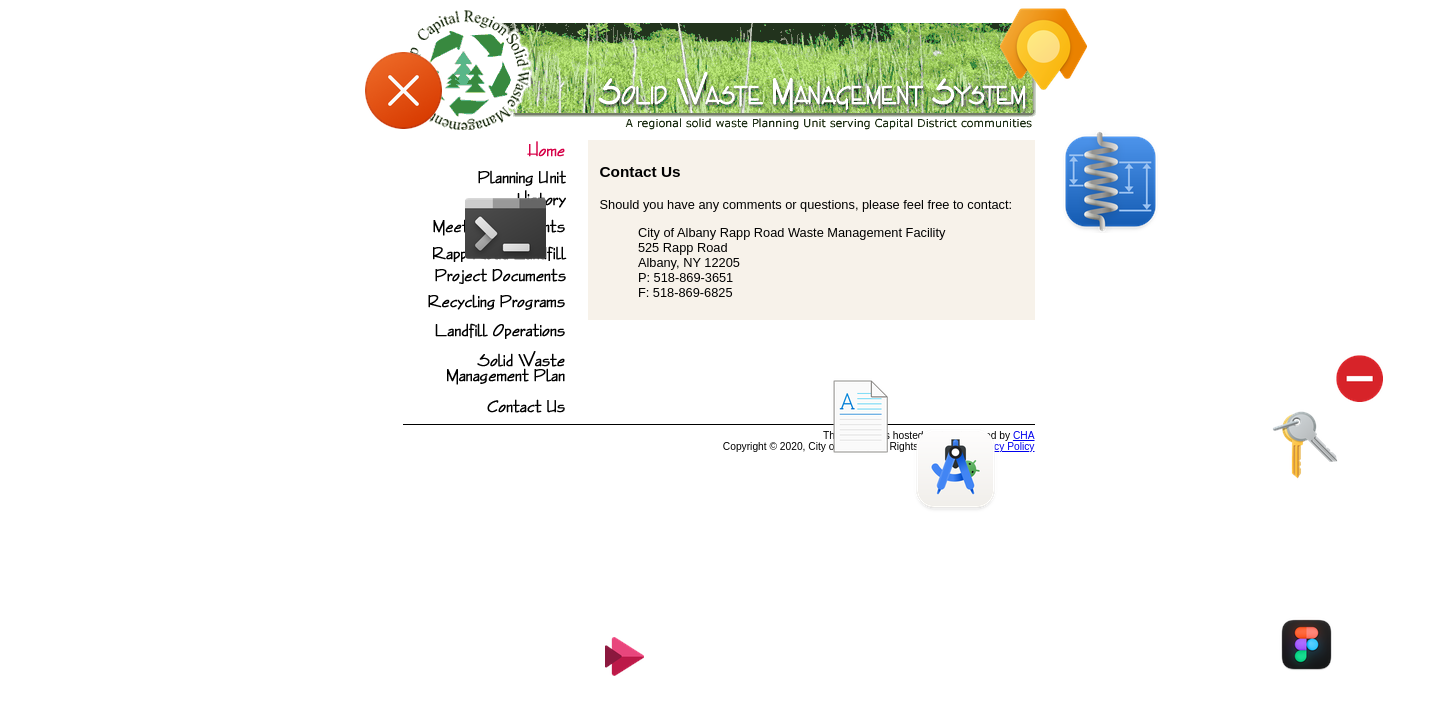  What do you see at coordinates (860, 416) in the screenshot?
I see `open a text document or word processing file` at bounding box center [860, 416].